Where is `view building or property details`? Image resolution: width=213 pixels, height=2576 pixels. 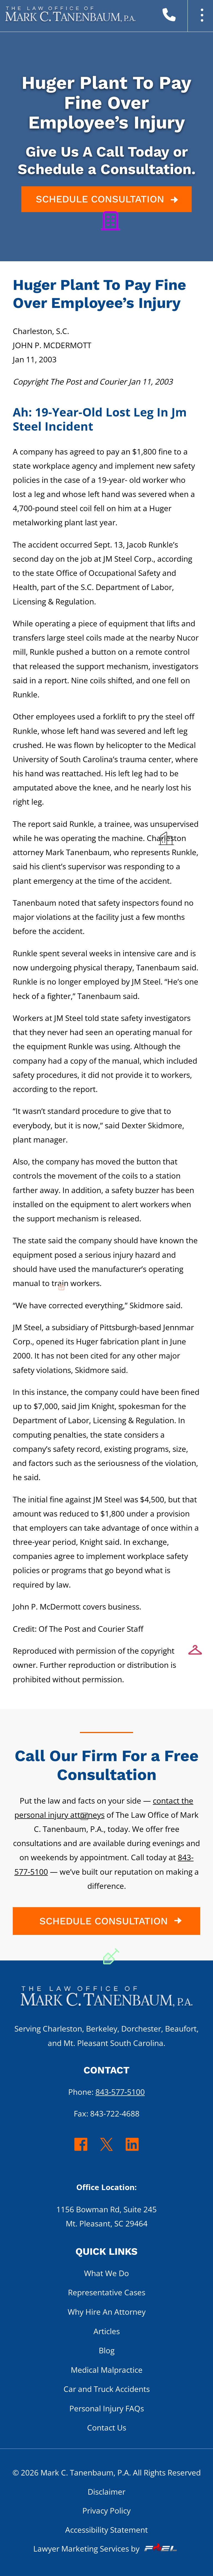 view building or property details is located at coordinates (110, 221).